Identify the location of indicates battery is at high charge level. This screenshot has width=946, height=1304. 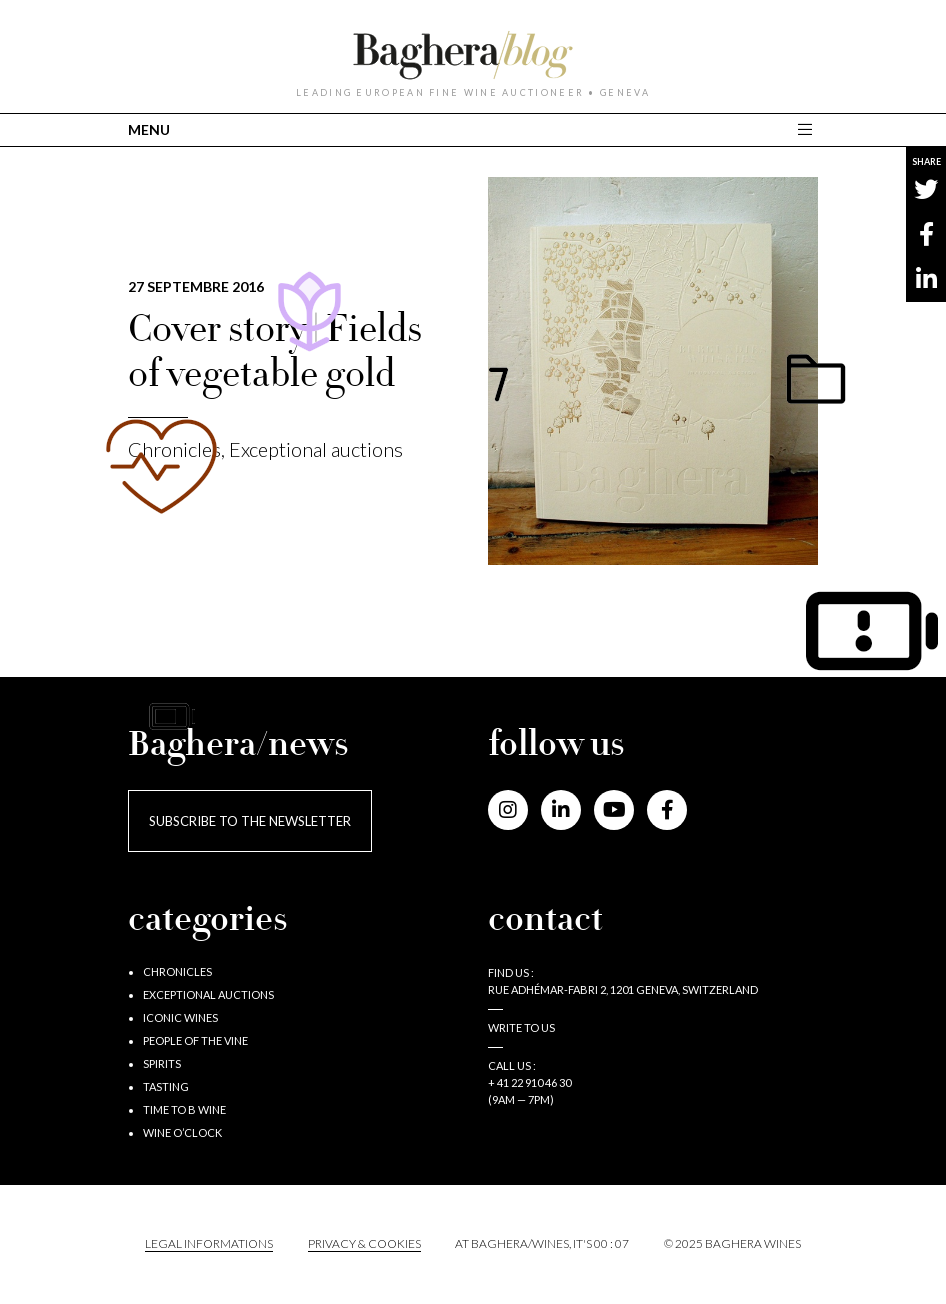
(171, 716).